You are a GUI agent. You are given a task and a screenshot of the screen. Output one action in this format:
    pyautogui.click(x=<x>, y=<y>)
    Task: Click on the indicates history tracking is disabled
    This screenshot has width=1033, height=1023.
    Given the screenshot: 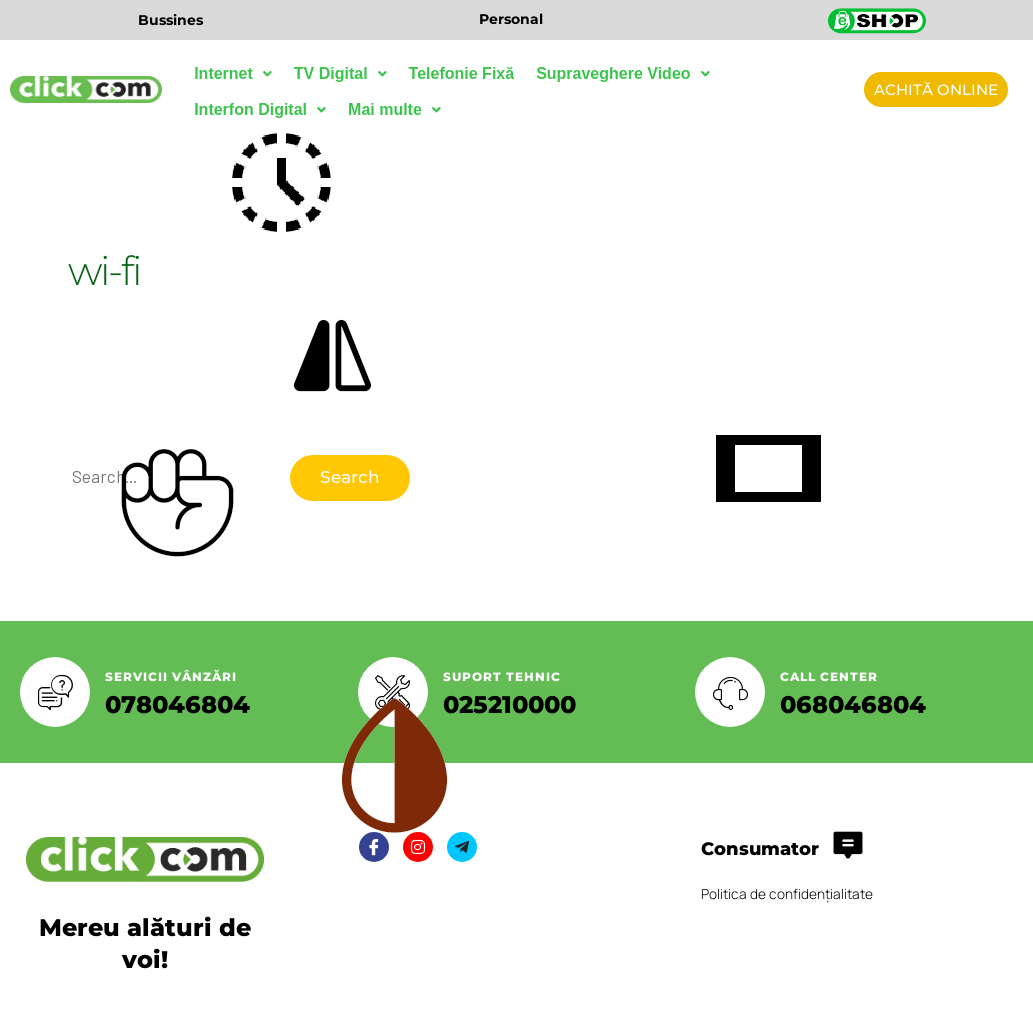 What is the action you would take?
    pyautogui.click(x=281, y=182)
    